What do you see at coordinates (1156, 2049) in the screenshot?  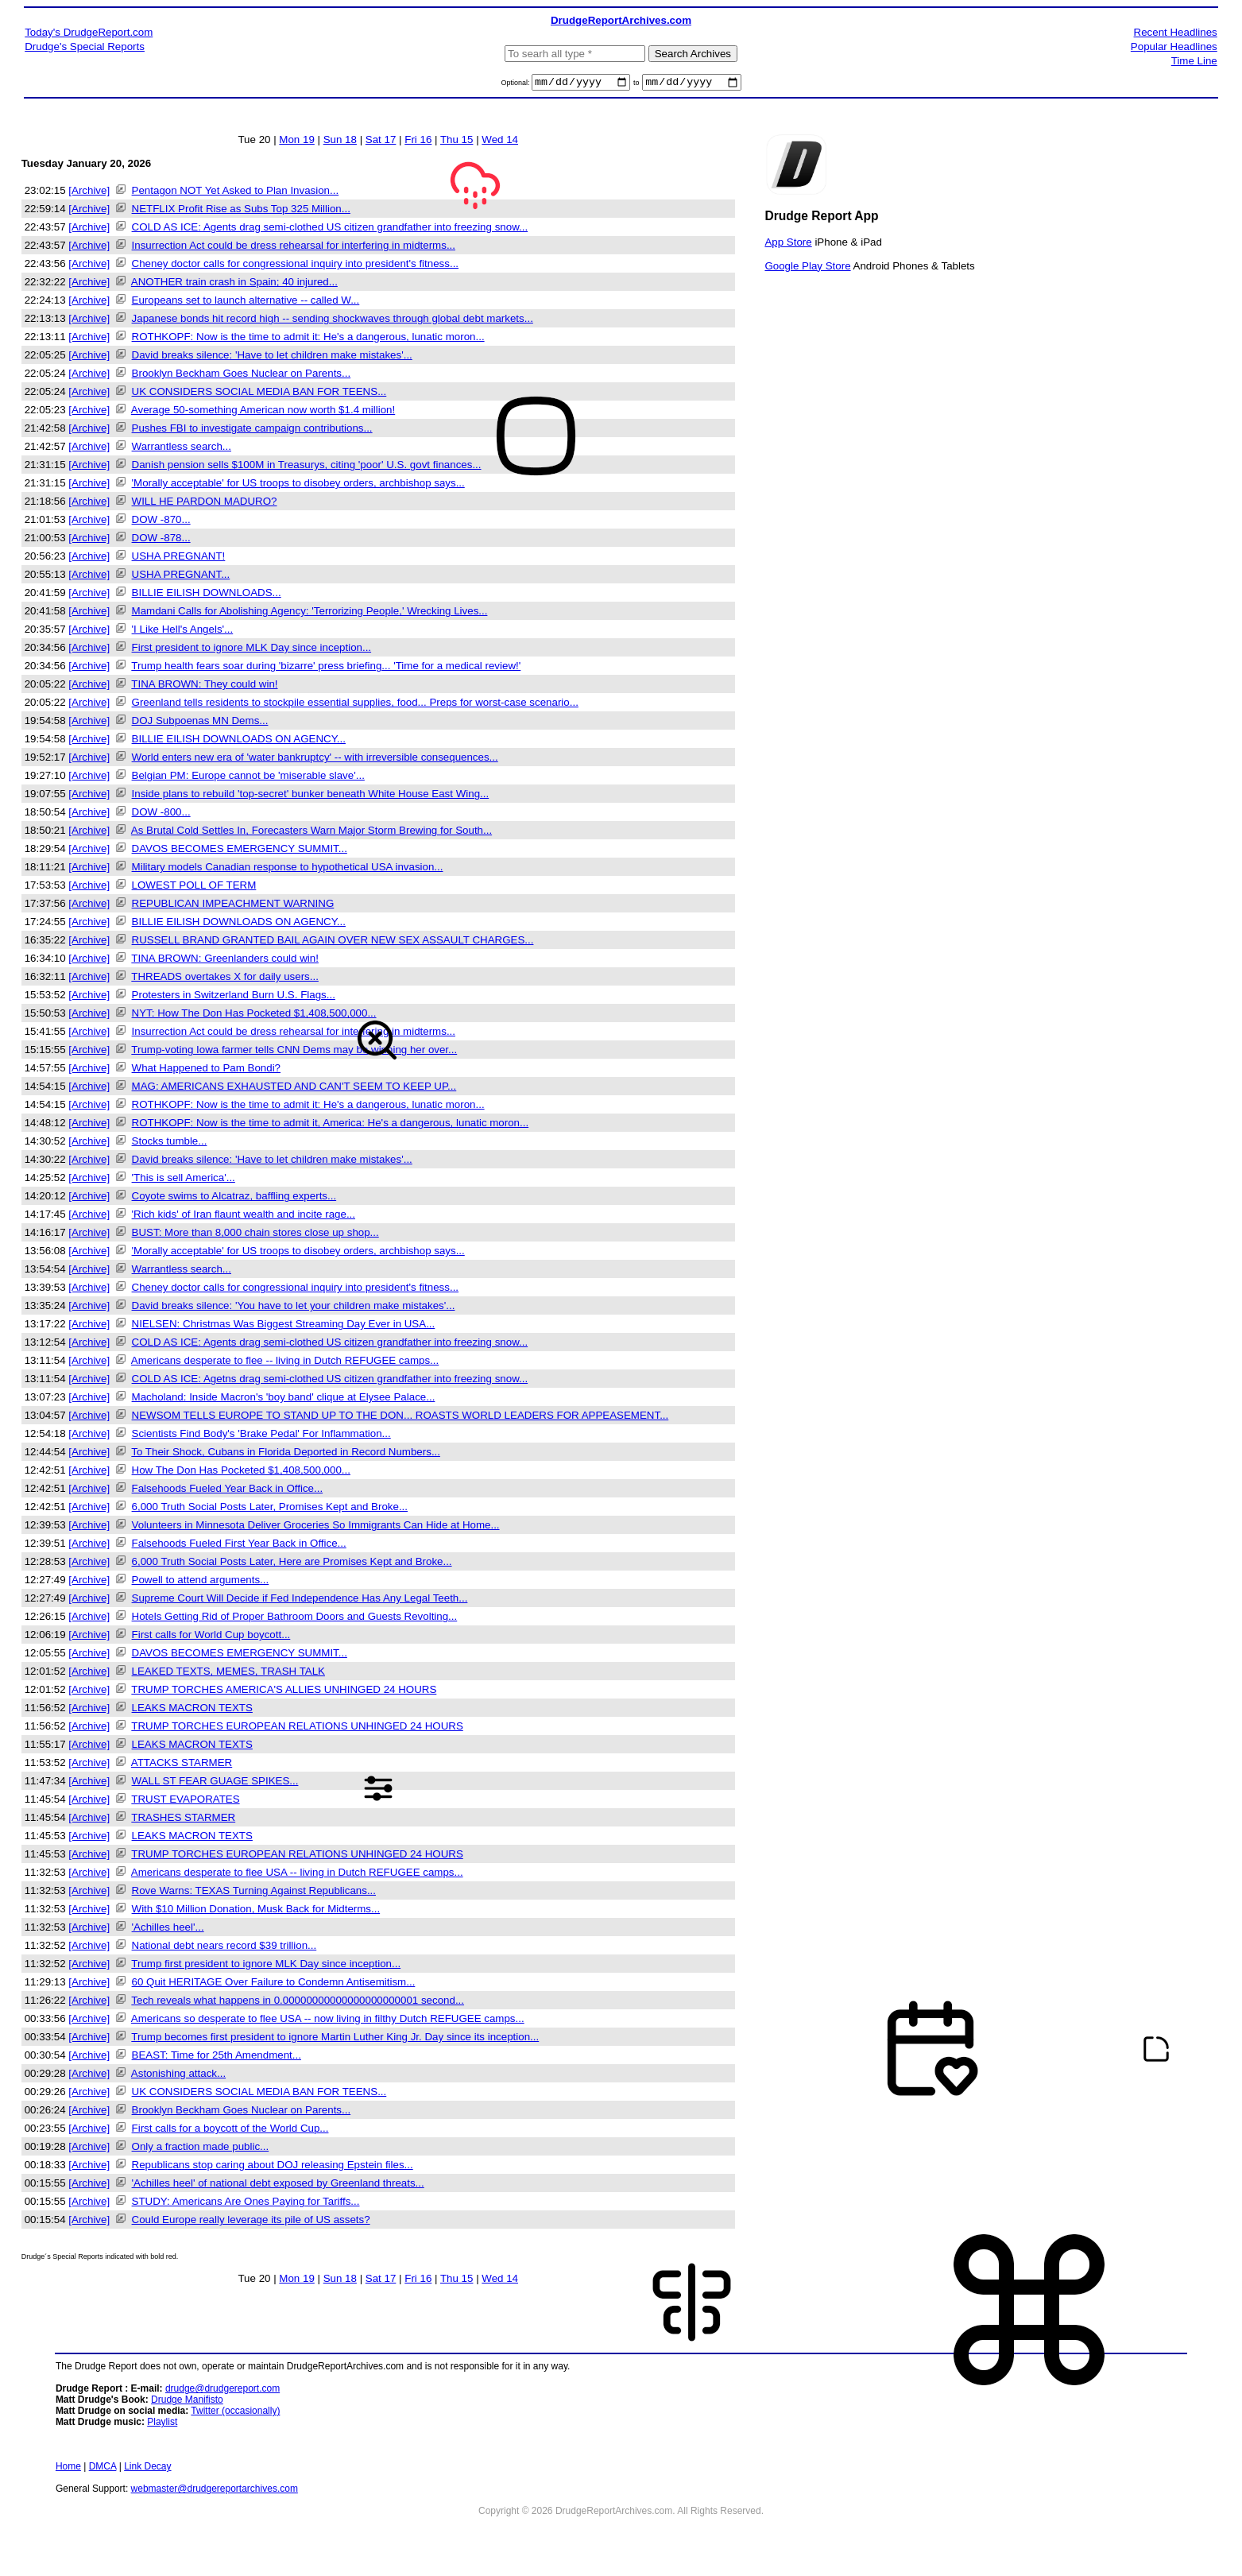 I see `adjust corner radius of a shape` at bounding box center [1156, 2049].